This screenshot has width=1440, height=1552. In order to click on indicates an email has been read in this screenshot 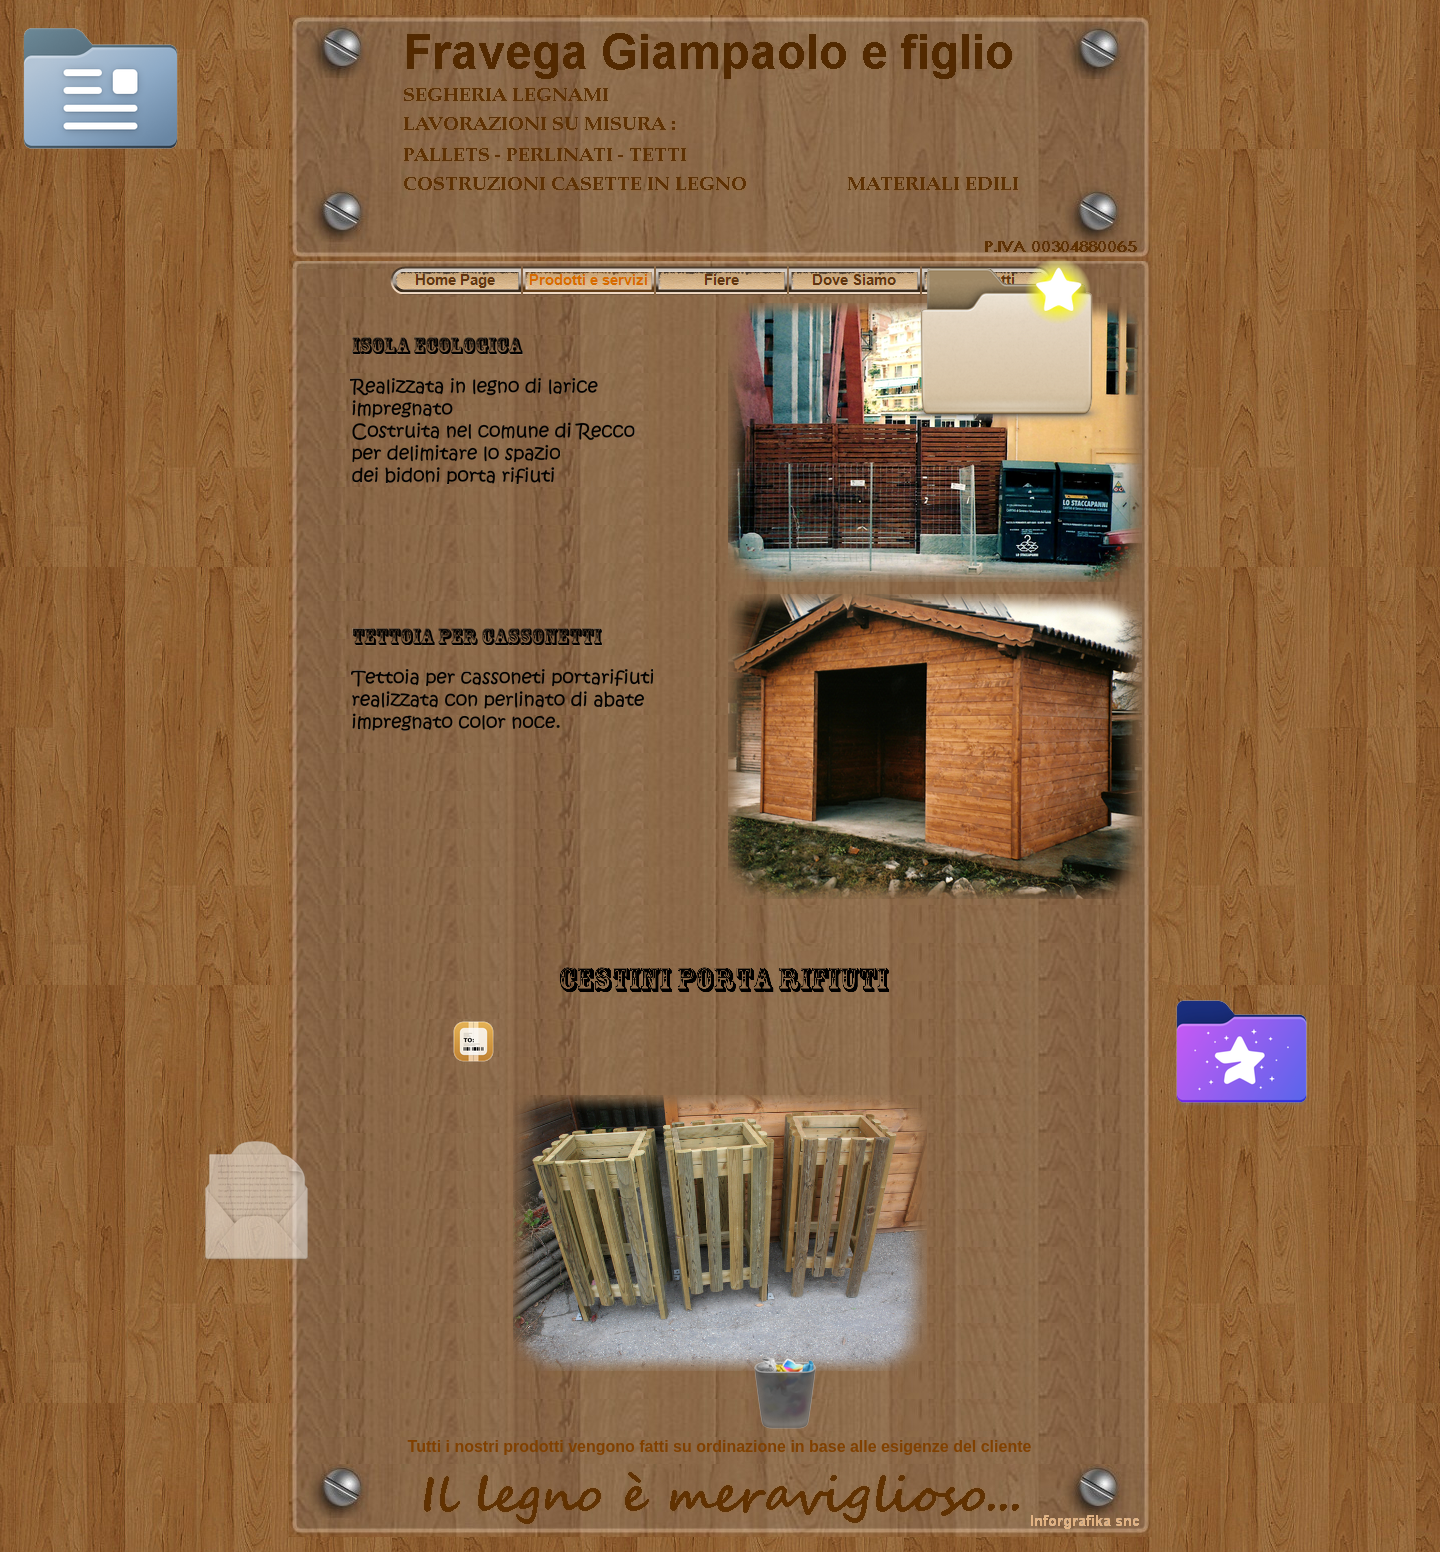, I will do `click(256, 1202)`.